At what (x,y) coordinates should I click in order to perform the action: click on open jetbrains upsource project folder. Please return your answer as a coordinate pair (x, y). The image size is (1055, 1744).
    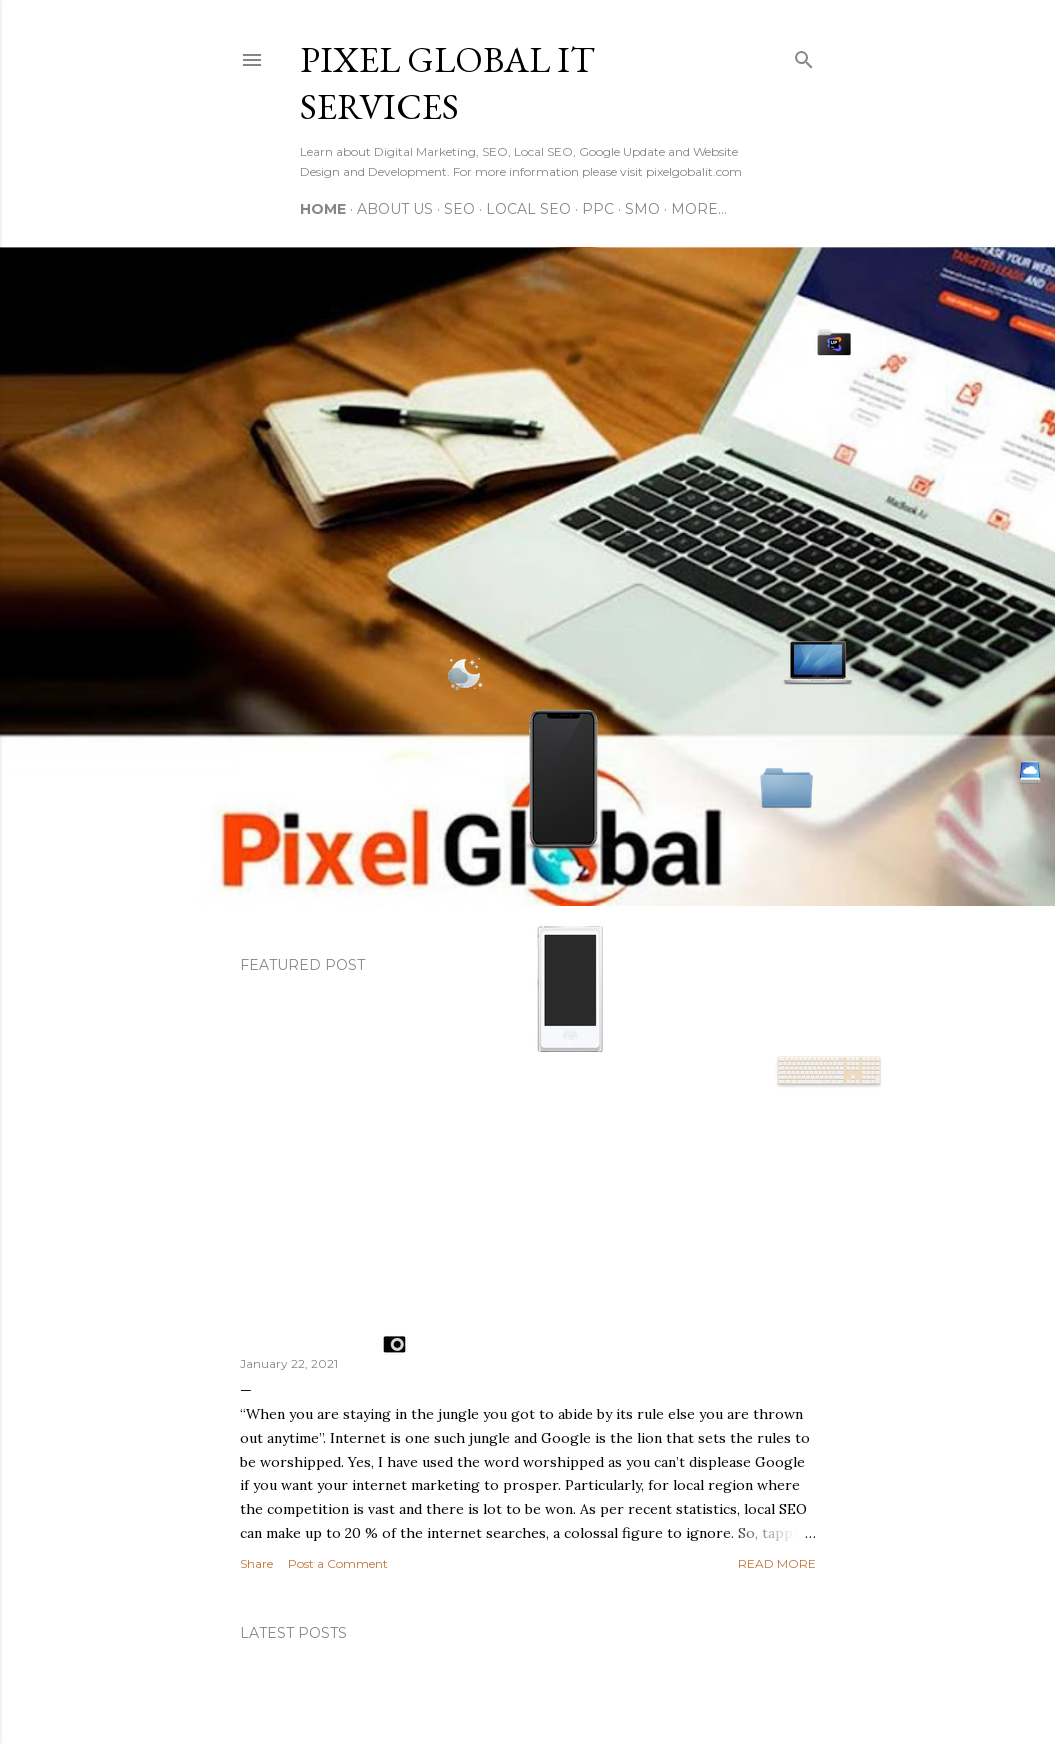
    Looking at the image, I should click on (834, 343).